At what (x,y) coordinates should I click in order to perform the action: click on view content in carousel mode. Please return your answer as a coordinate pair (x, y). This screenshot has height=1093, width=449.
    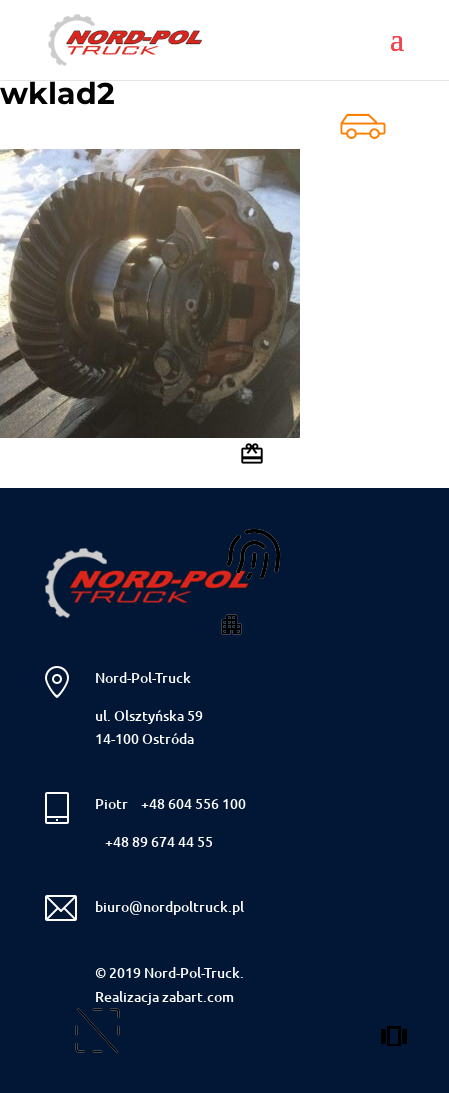
    Looking at the image, I should click on (394, 1037).